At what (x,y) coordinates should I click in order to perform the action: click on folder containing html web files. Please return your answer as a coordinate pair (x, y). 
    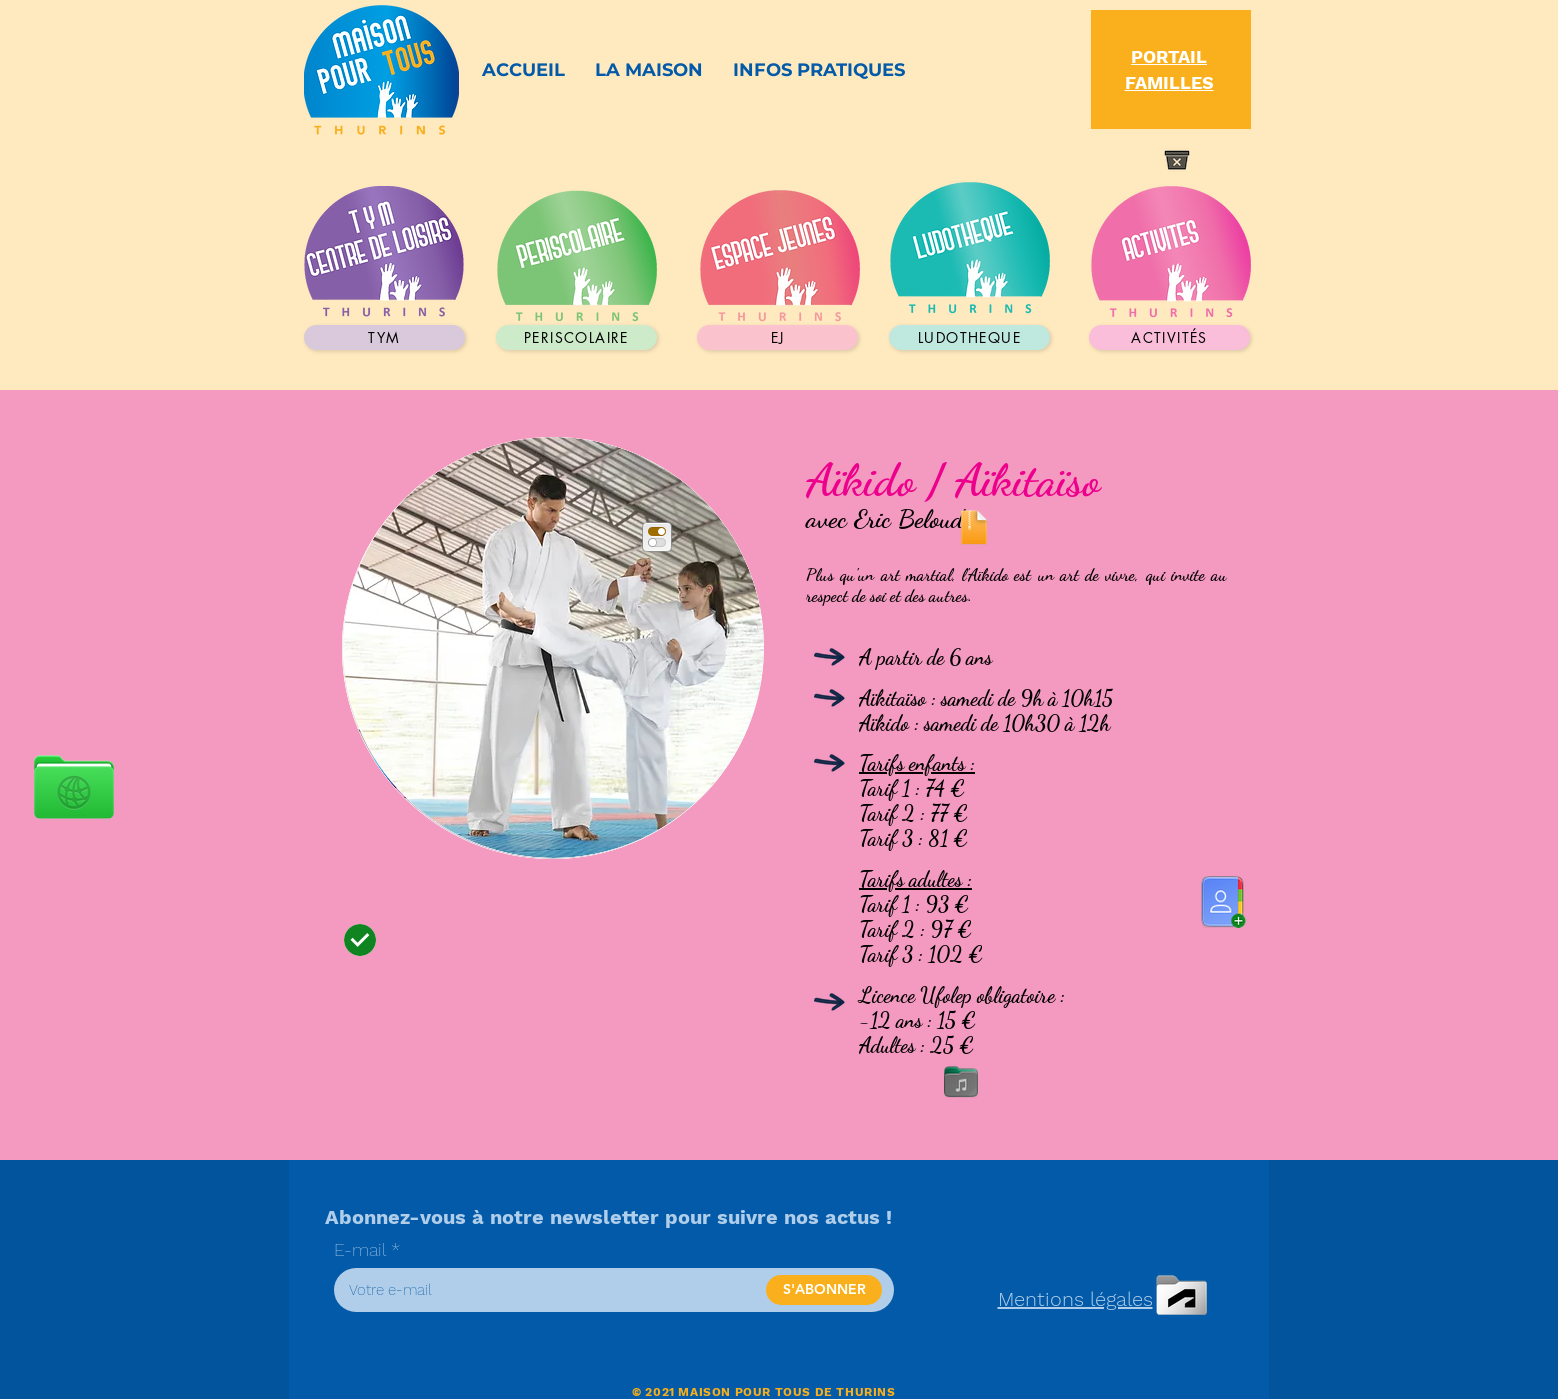
    Looking at the image, I should click on (74, 787).